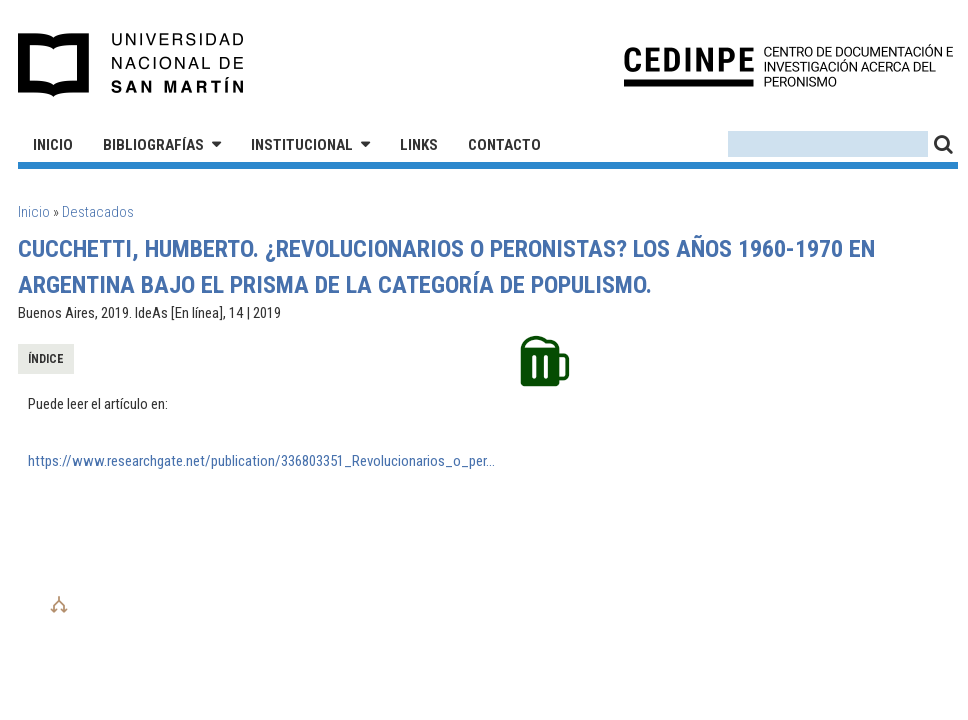 This screenshot has width=968, height=720. What do you see at coordinates (59, 605) in the screenshot?
I see `split content into multiple paths` at bounding box center [59, 605].